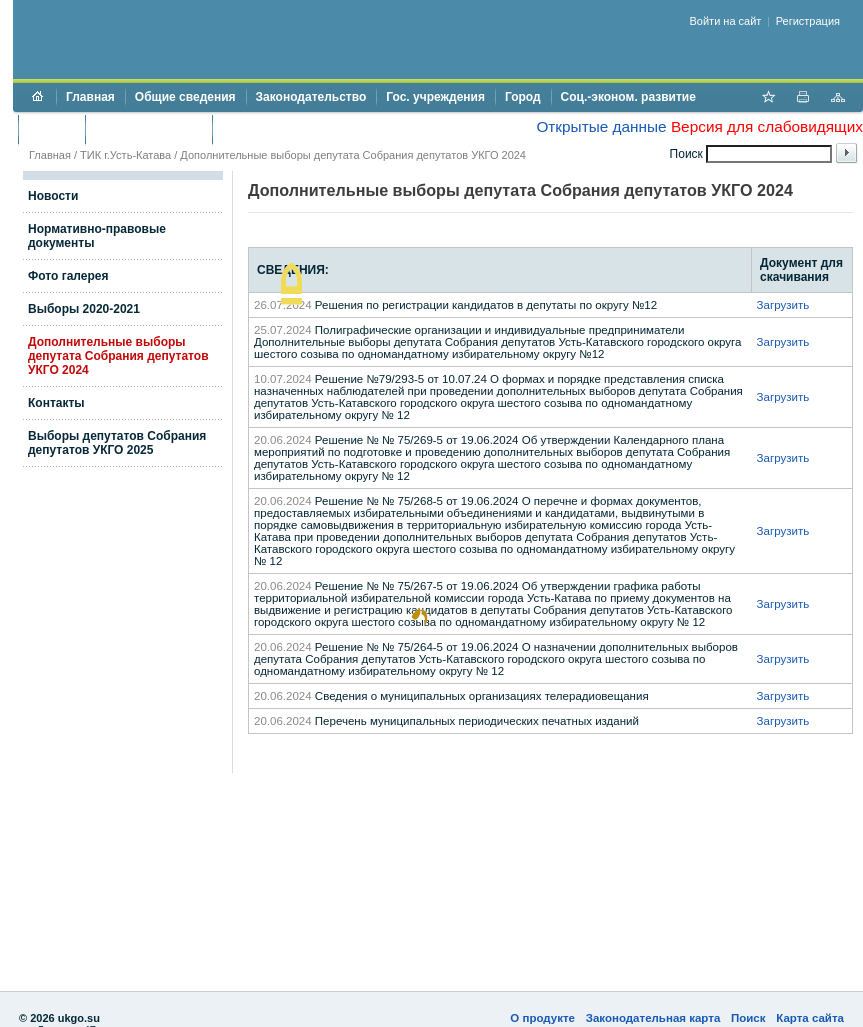 The height and width of the screenshot is (1027, 863). What do you see at coordinates (419, 617) in the screenshot?
I see `indicates a claw attack or grab ability in a game` at bounding box center [419, 617].